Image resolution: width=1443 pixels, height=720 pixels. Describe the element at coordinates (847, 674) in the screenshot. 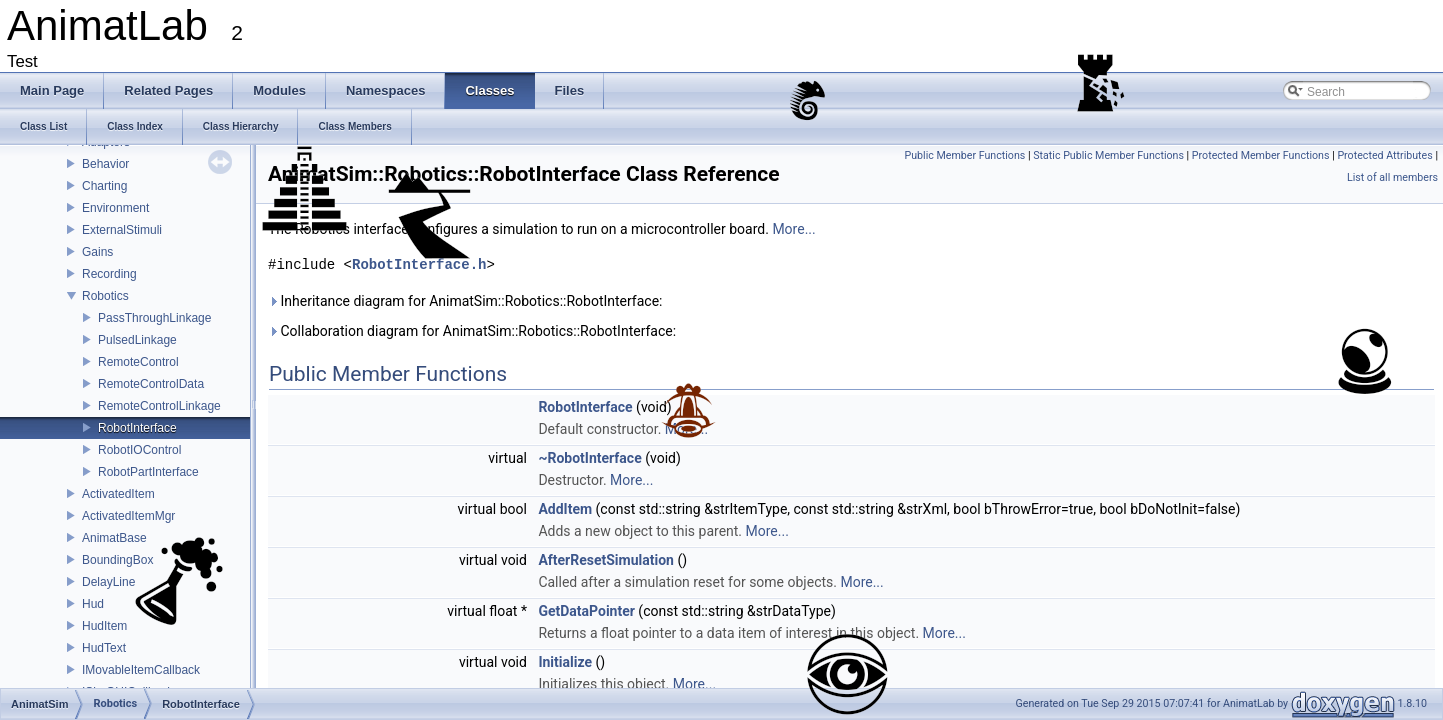

I see `toggle password visibility off` at that location.